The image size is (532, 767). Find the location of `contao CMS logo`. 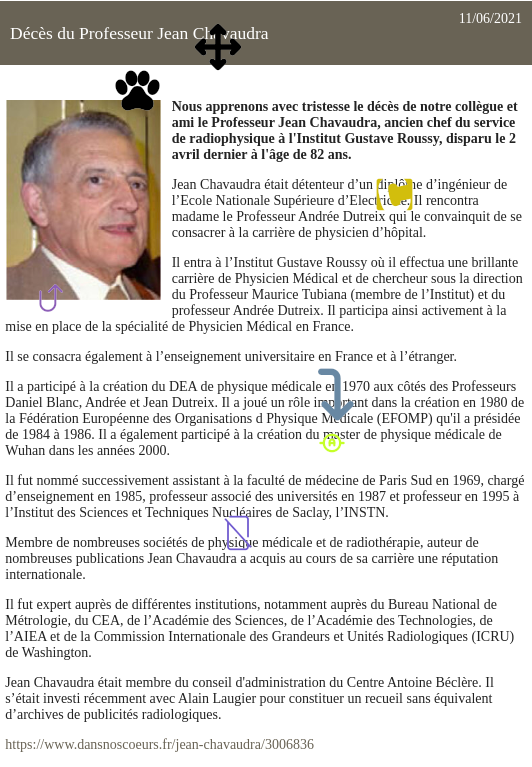

contao CMS logo is located at coordinates (394, 194).